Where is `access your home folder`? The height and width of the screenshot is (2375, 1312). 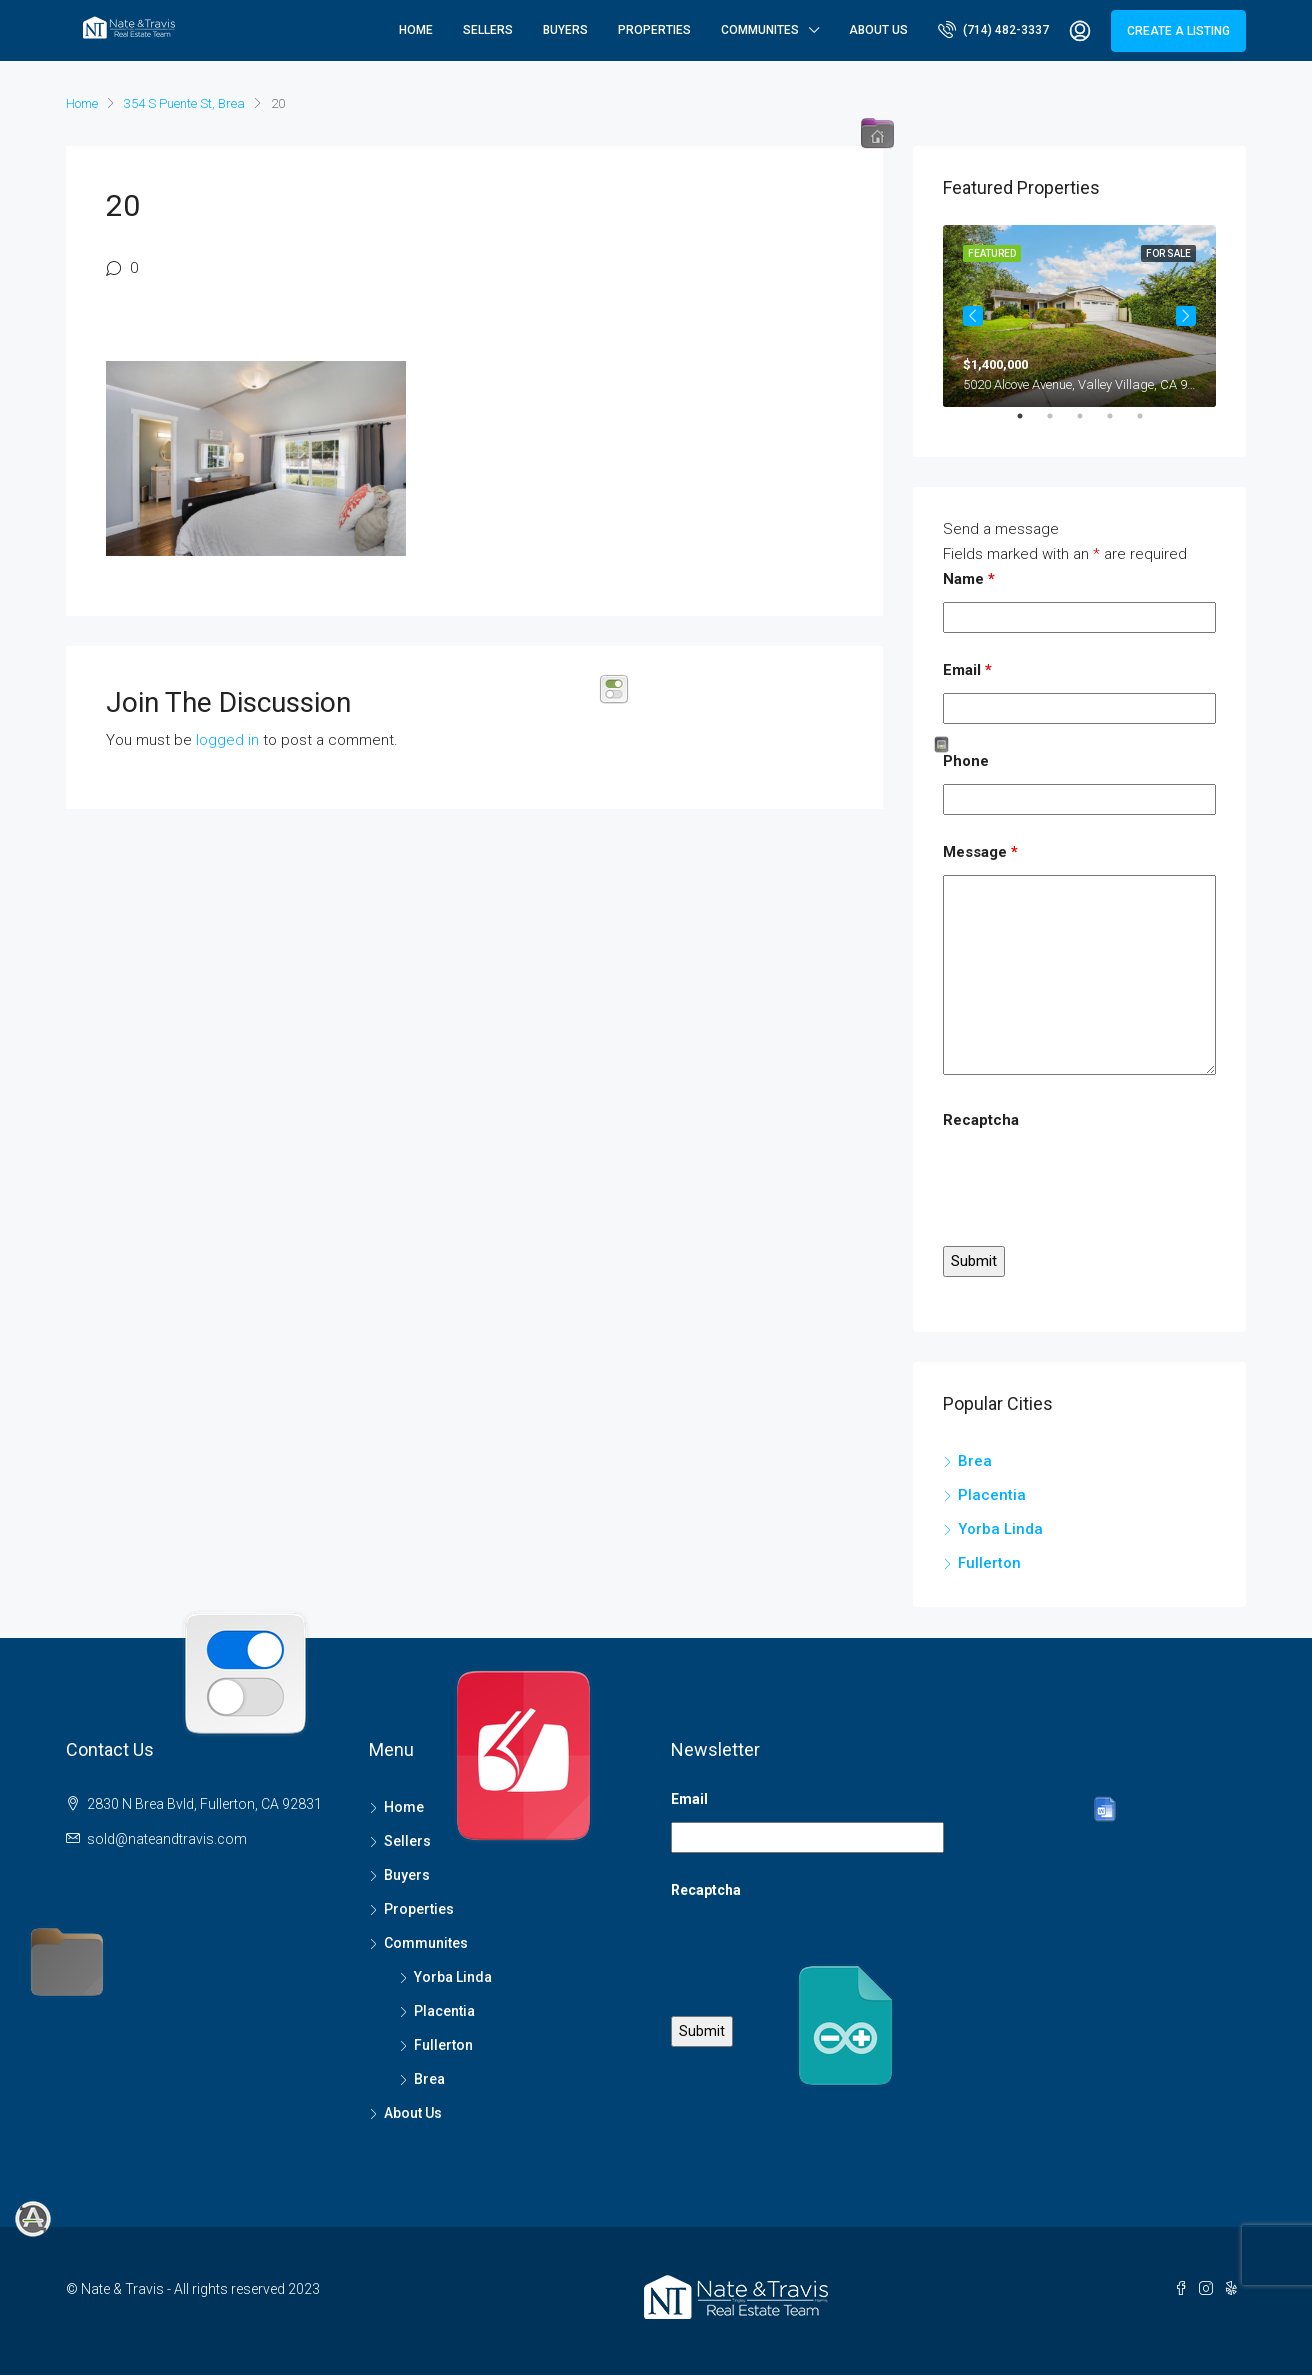
access your home folder is located at coordinates (877, 132).